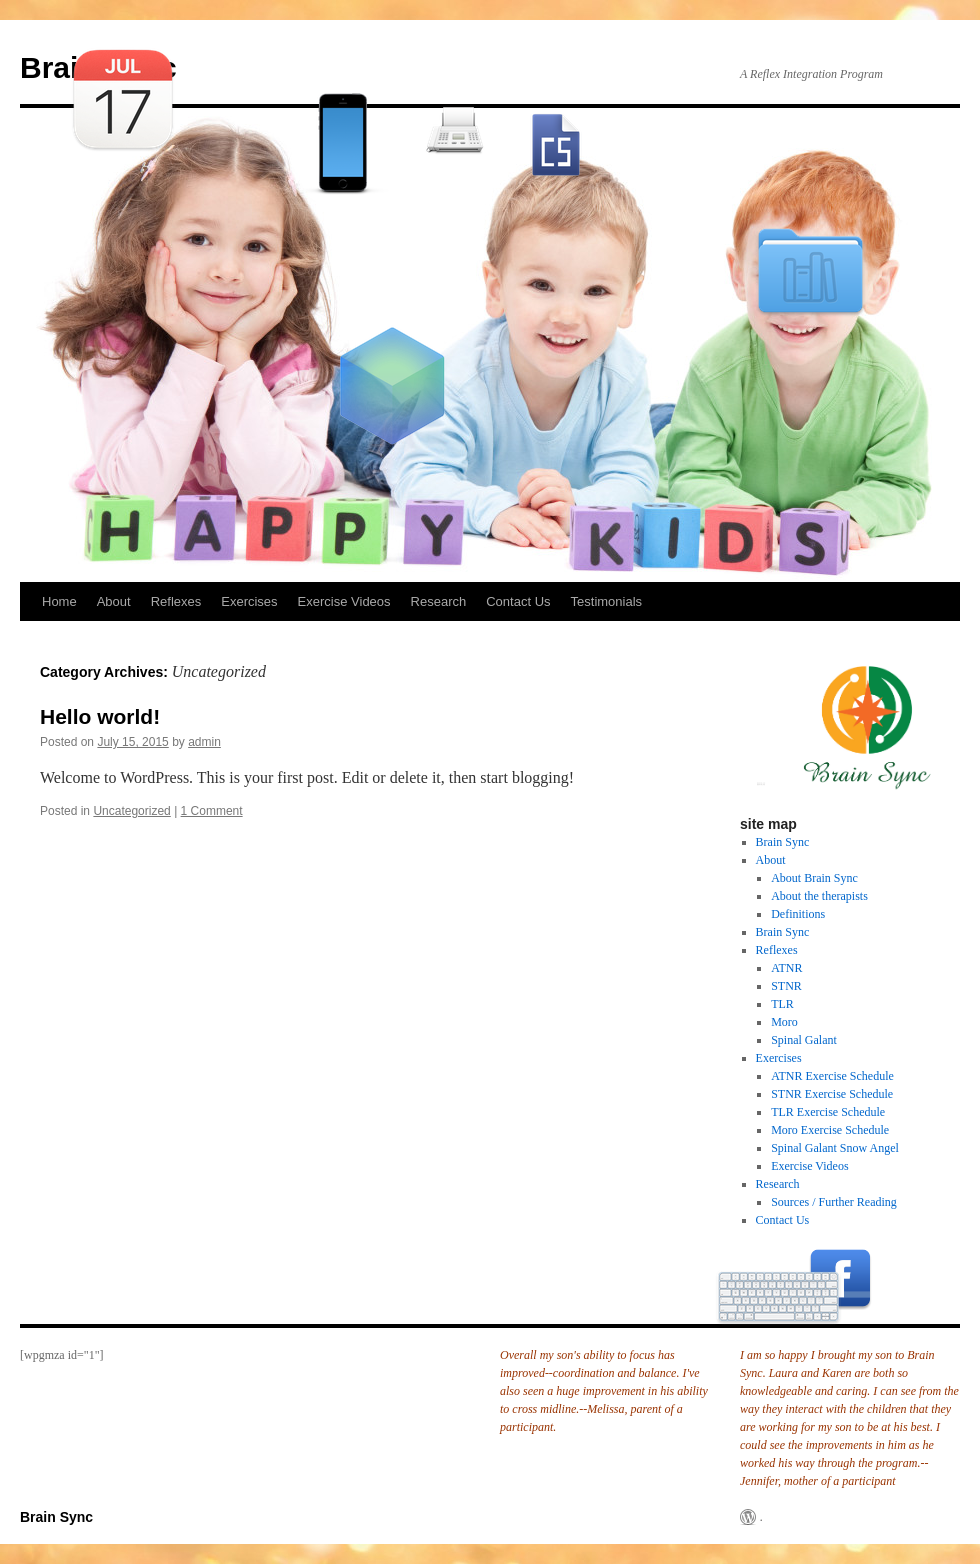 The height and width of the screenshot is (1564, 980). Describe the element at coordinates (343, 144) in the screenshot. I see `connected iPhone device` at that location.